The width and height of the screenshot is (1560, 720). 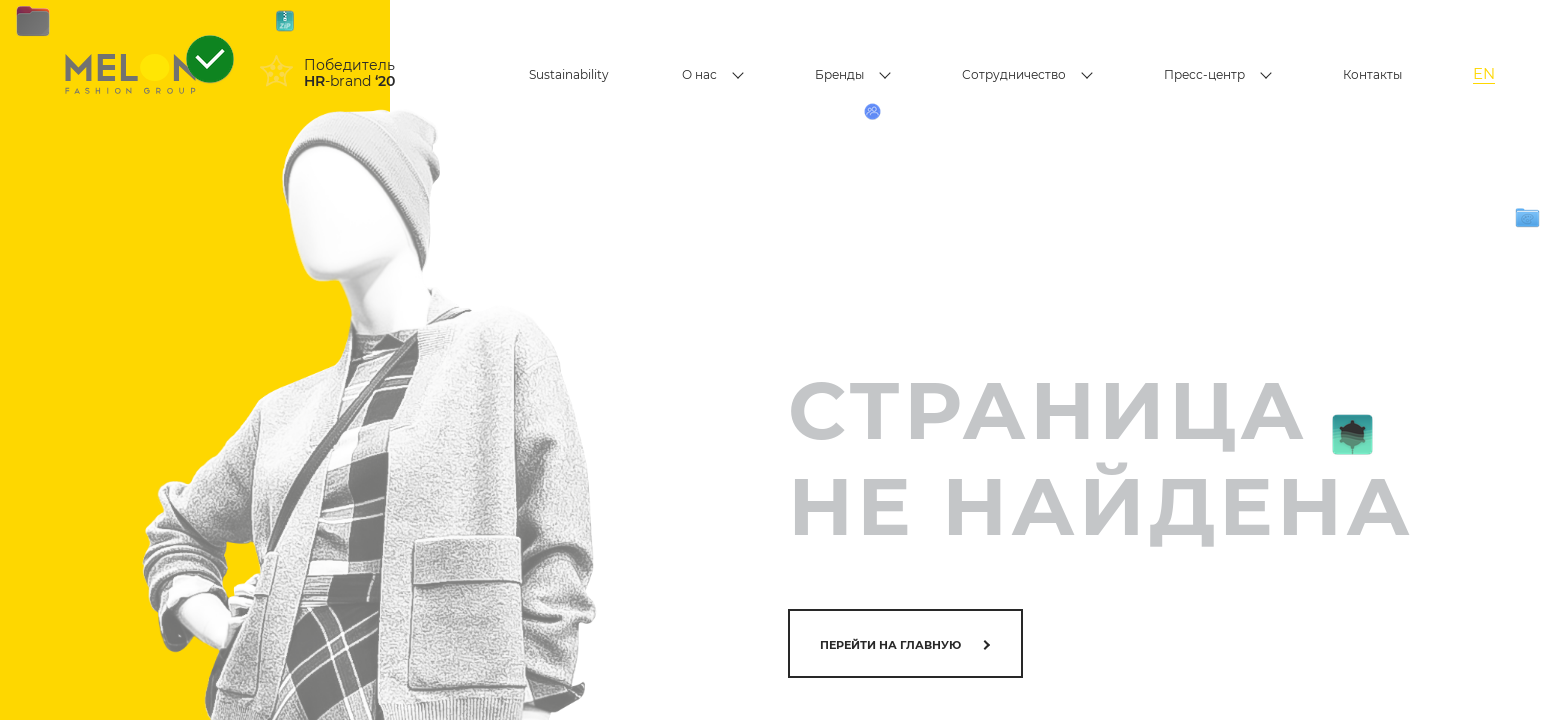 I want to click on open a compressed zip archive, so click(x=285, y=21).